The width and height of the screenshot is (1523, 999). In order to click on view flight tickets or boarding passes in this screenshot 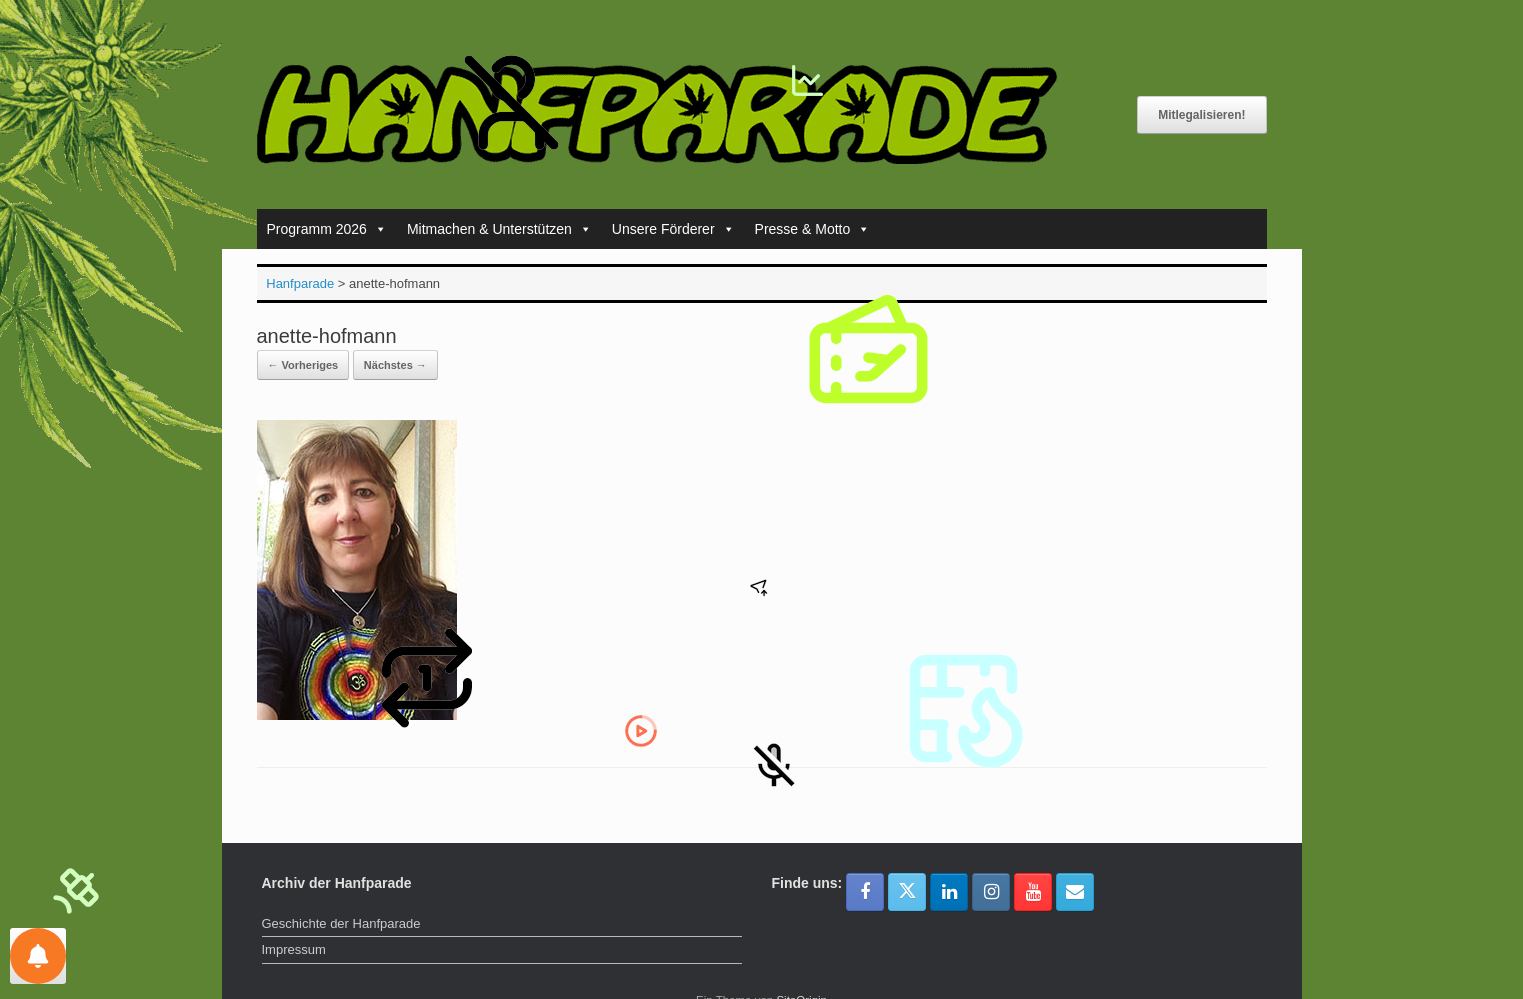, I will do `click(868, 349)`.